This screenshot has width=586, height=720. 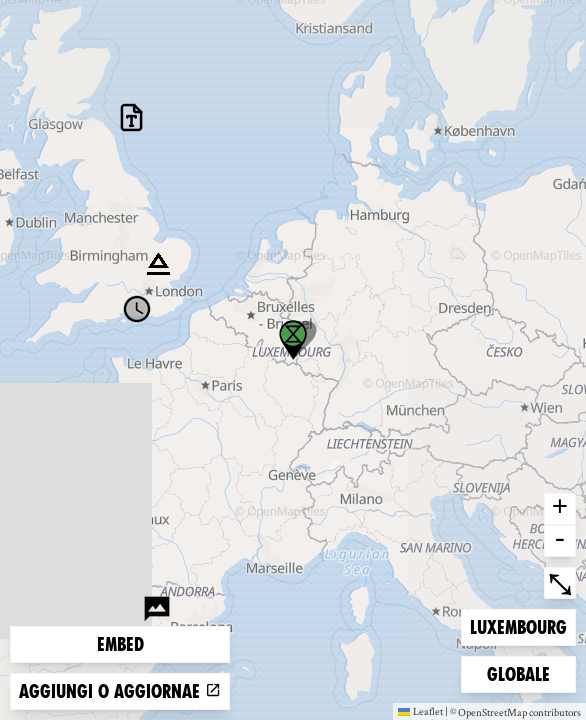 I want to click on eject a disc or removable media, so click(x=158, y=263).